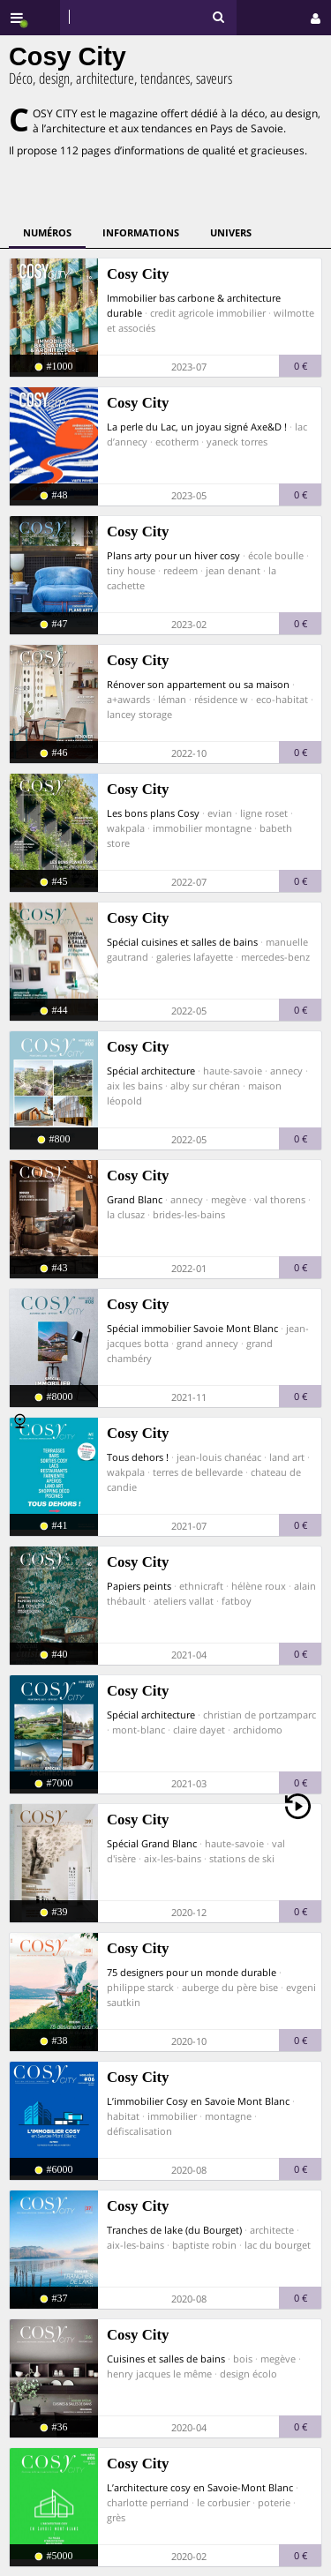  What do you see at coordinates (19, 1420) in the screenshot?
I see `set a search radius around a location` at bounding box center [19, 1420].